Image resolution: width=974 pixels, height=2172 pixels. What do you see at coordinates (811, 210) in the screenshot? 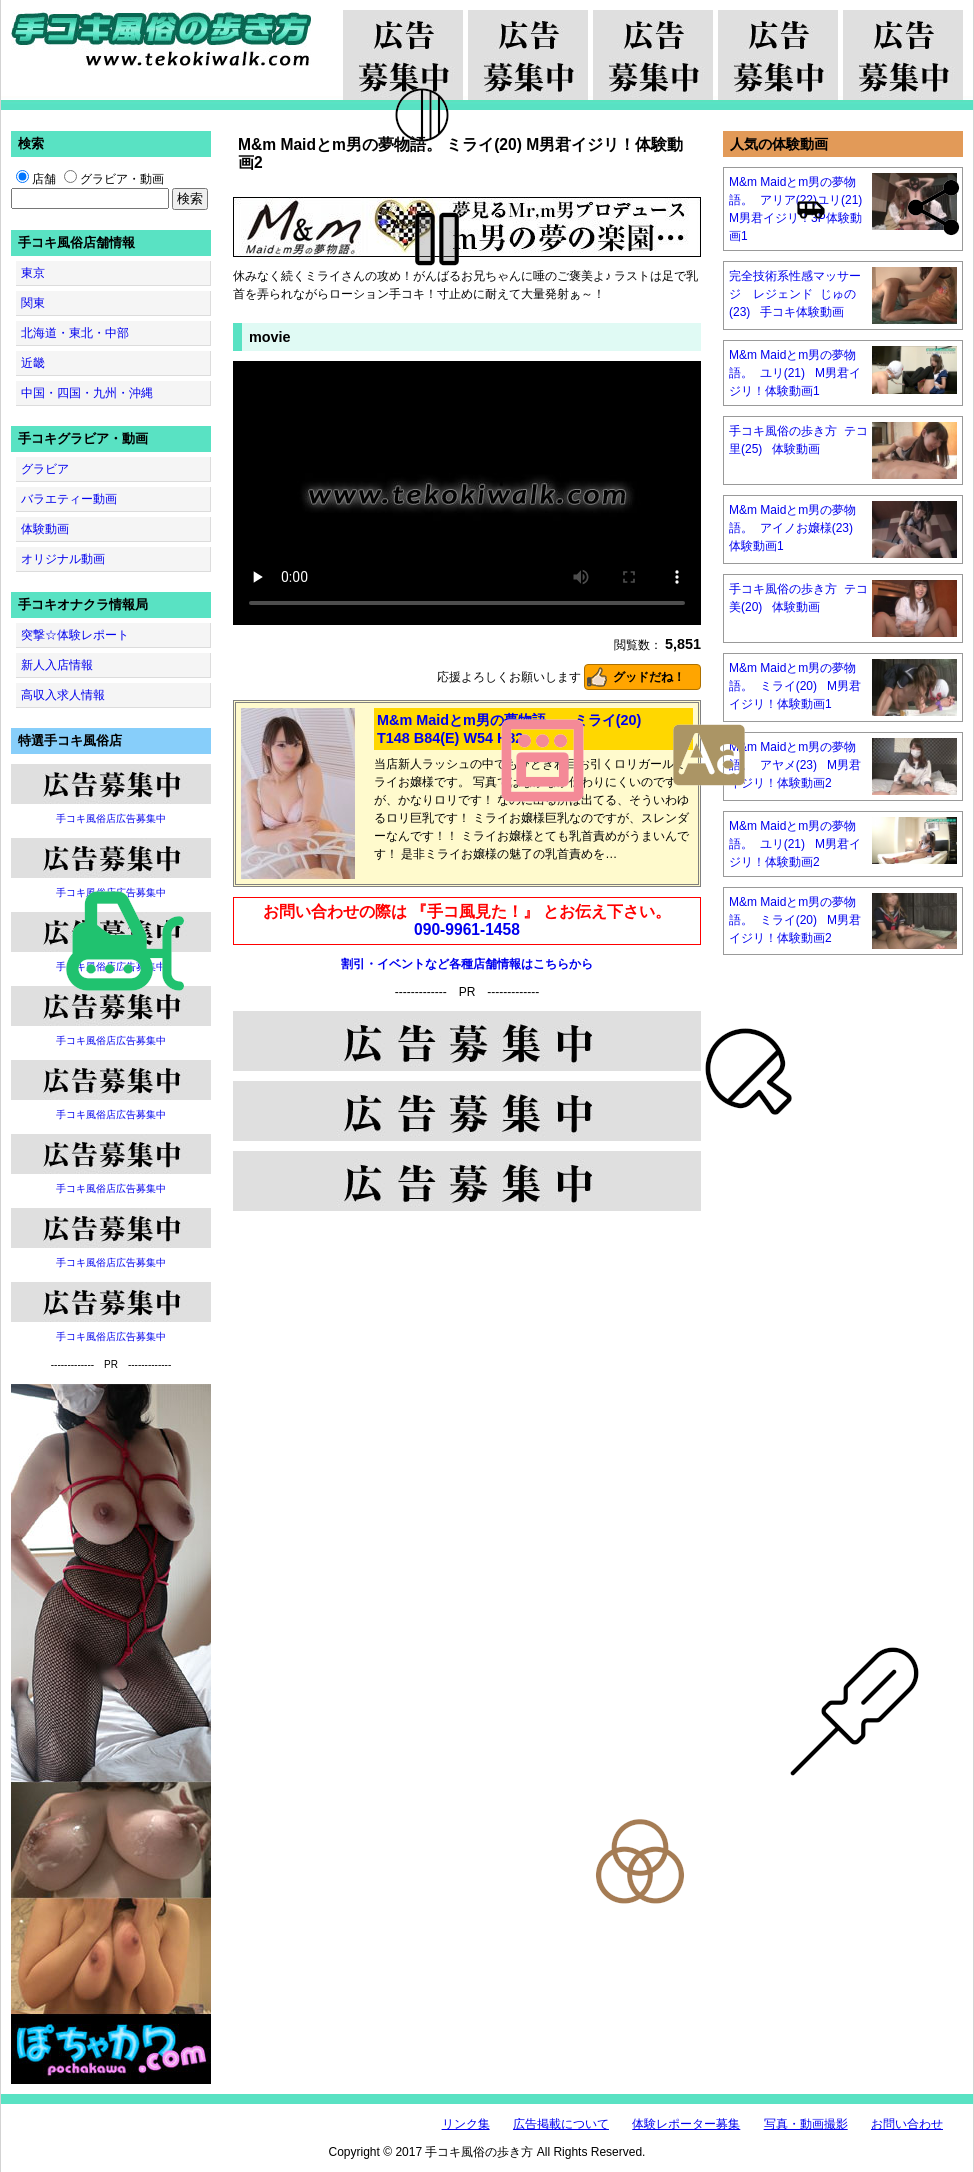
I see `access airport shuttle services` at bounding box center [811, 210].